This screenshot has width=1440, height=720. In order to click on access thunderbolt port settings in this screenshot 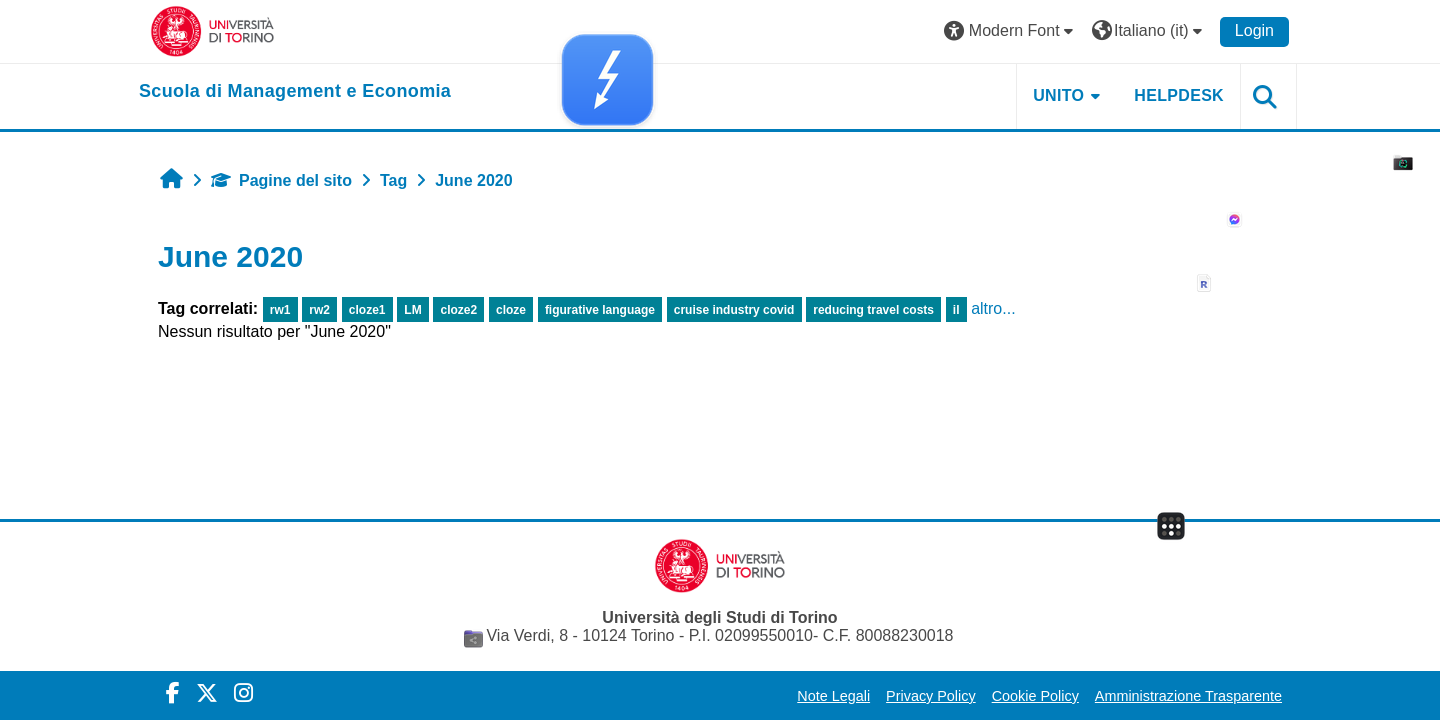, I will do `click(607, 81)`.